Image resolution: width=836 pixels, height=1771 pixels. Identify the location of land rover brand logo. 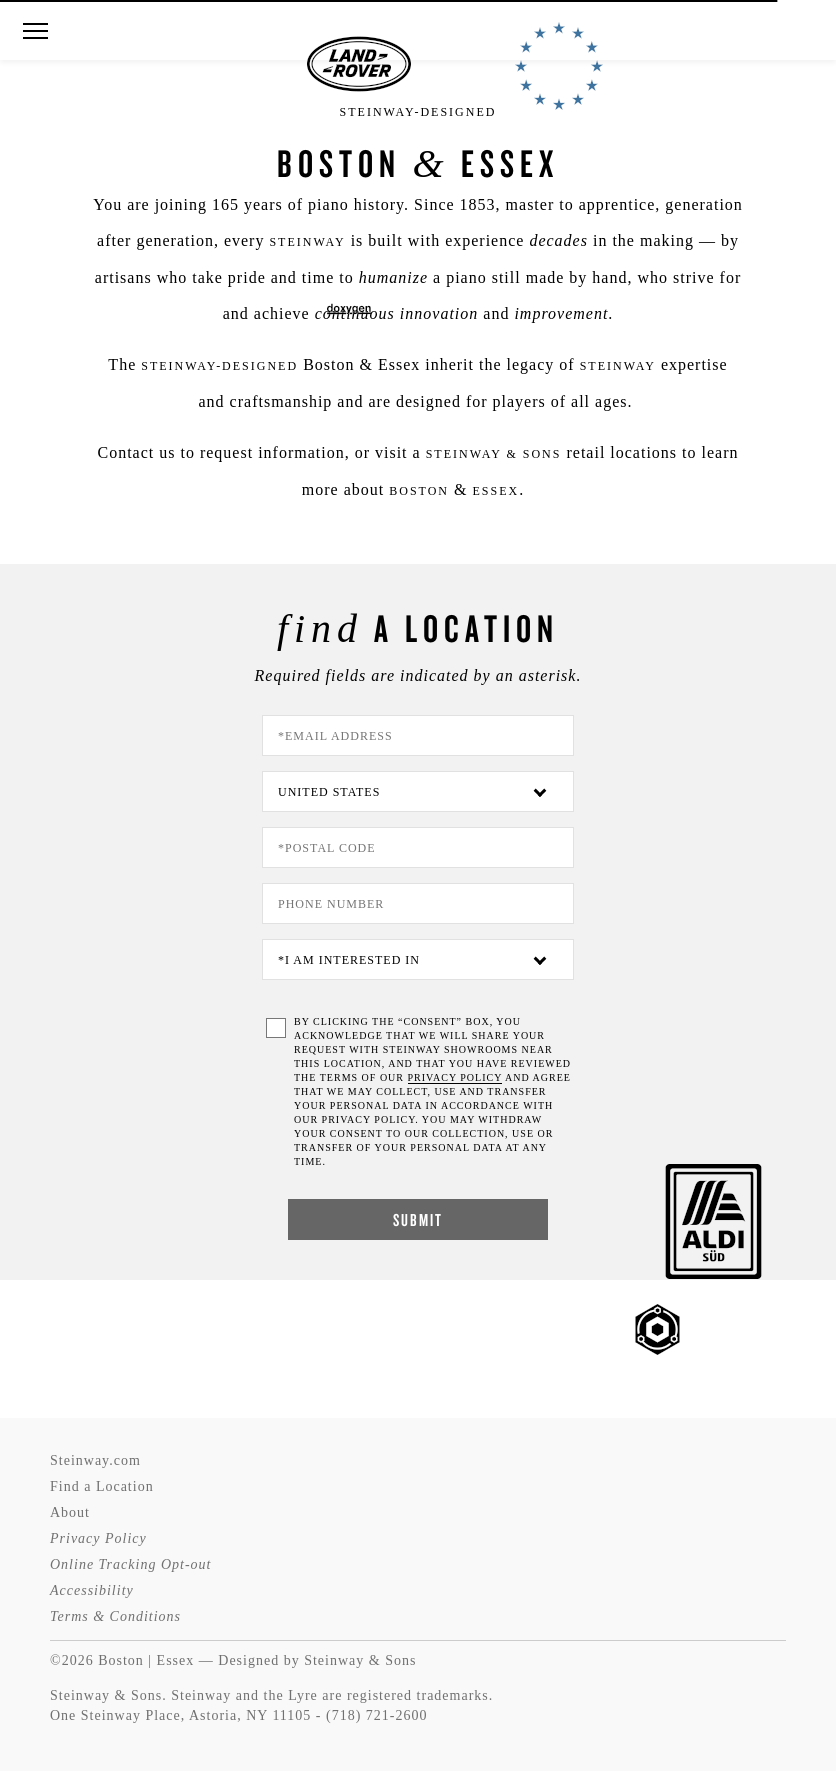
(359, 64).